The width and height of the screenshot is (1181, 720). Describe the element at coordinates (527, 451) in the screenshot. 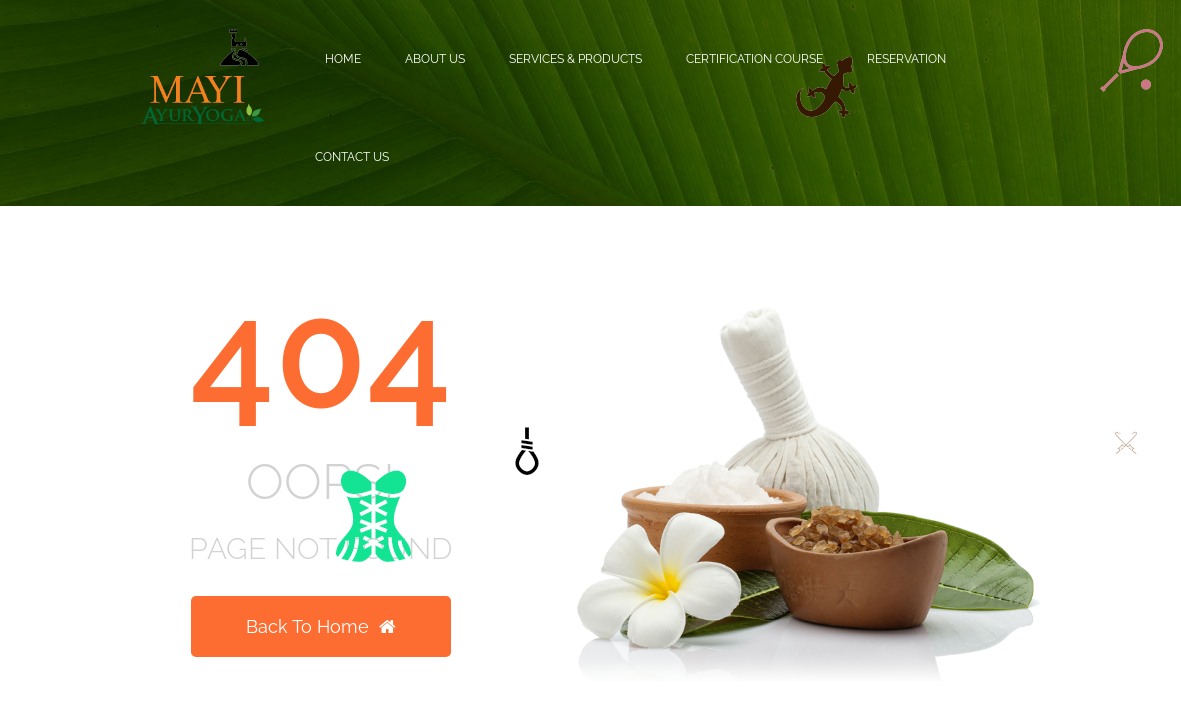

I see `indicates a knot or rope-tying feature` at that location.